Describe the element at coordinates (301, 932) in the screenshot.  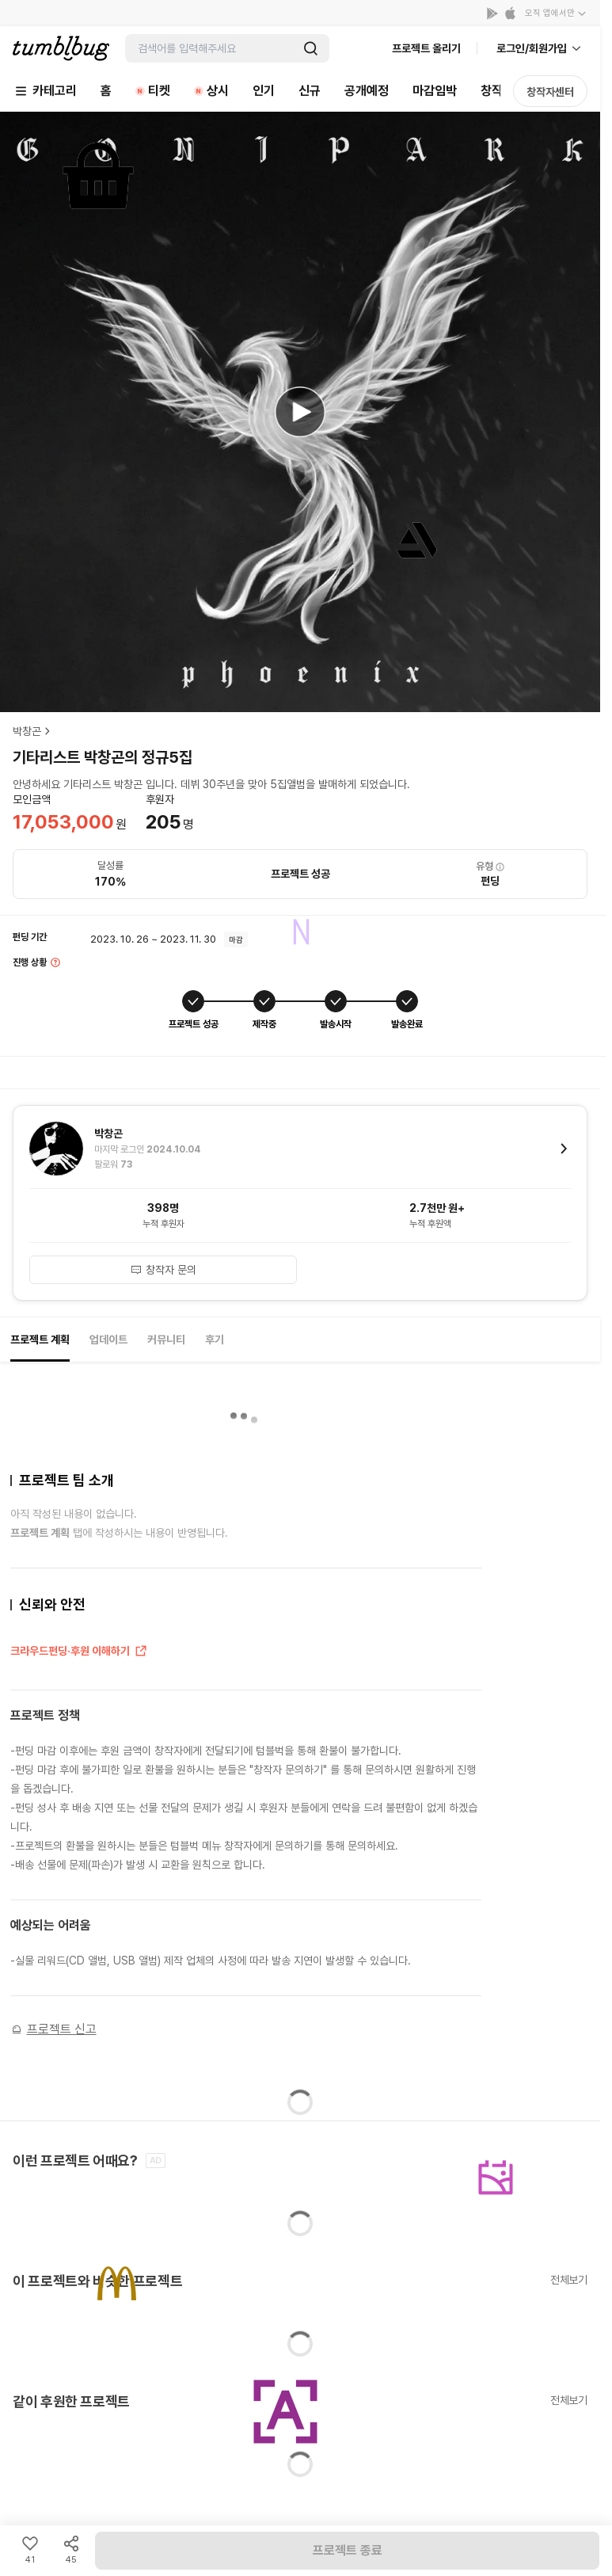
I see `open Netflix app` at that location.